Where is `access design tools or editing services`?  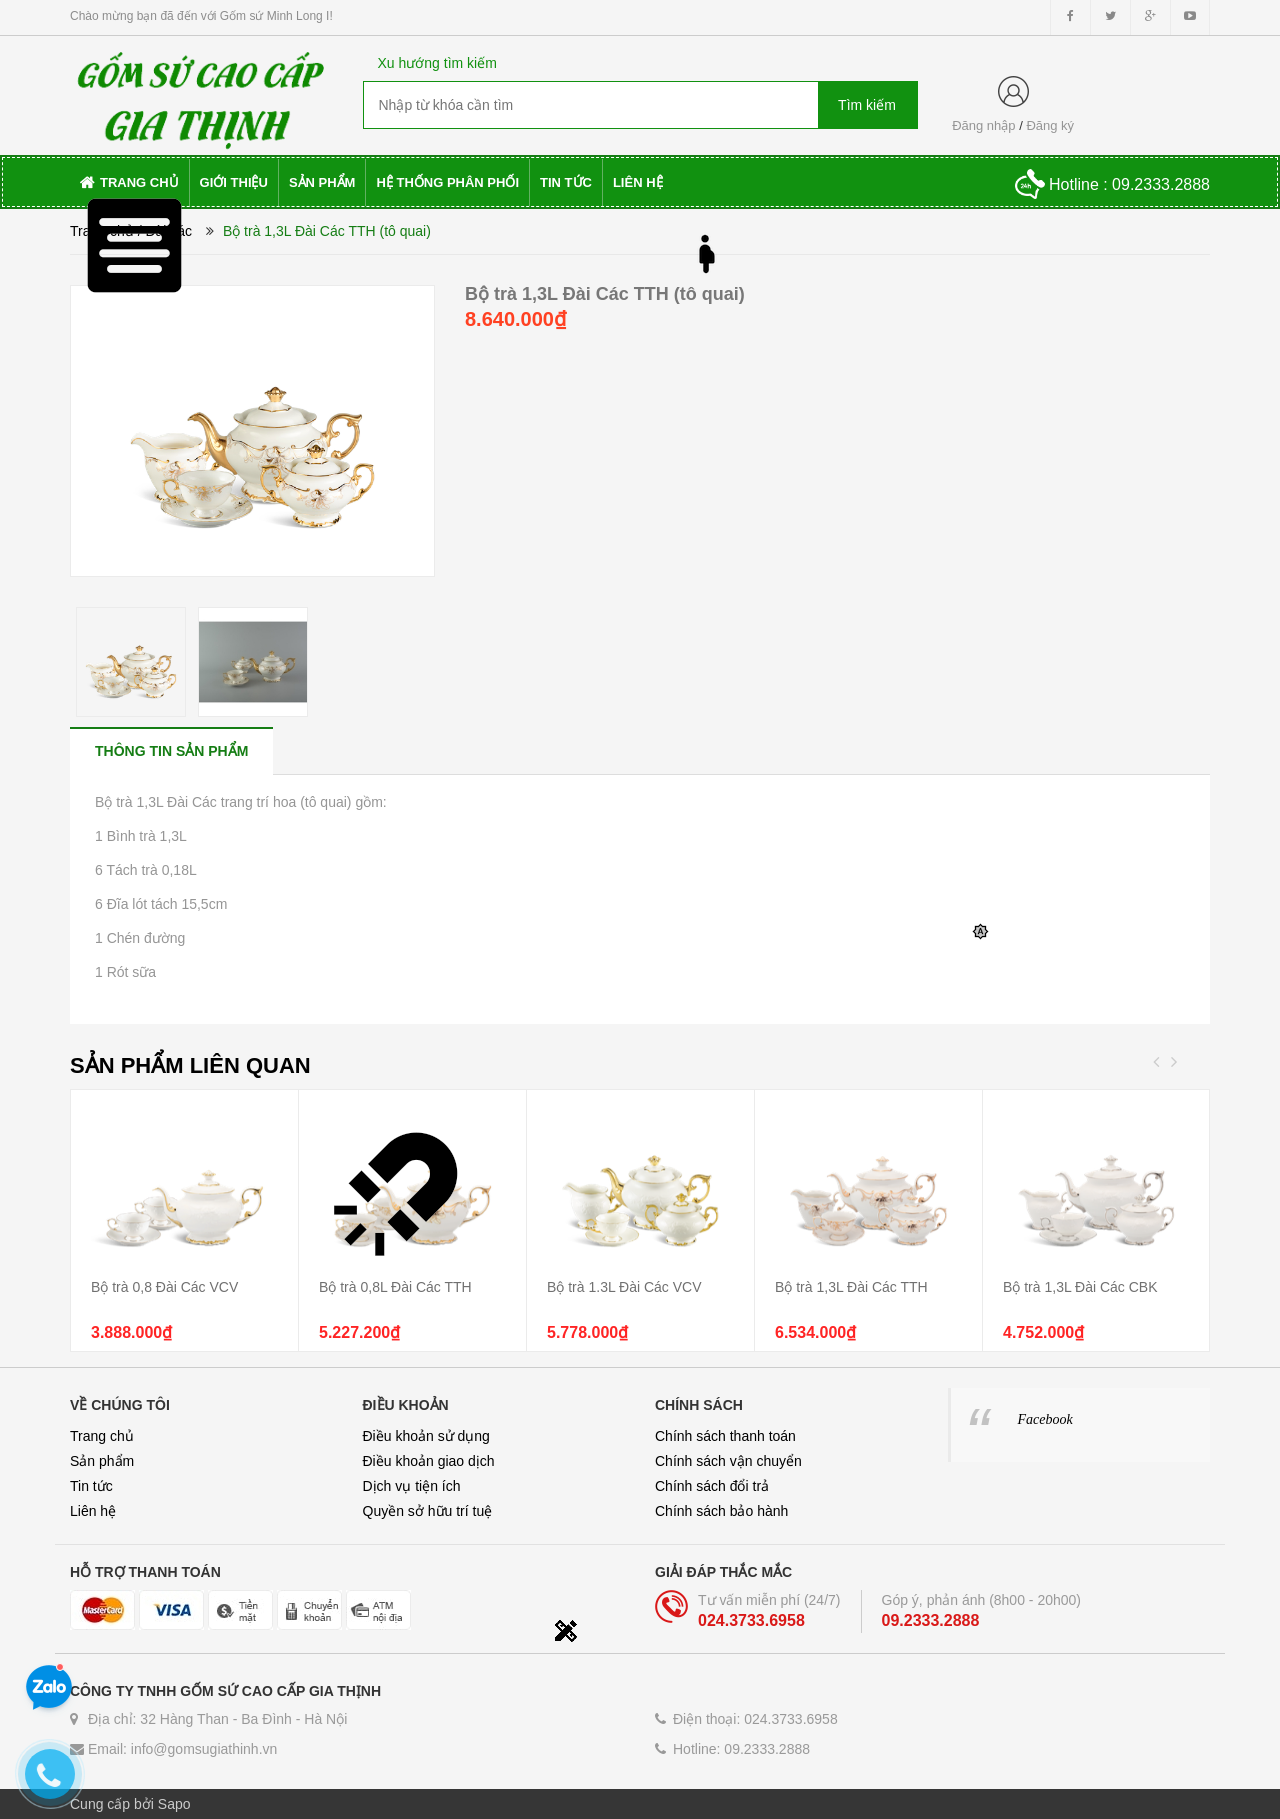 access design tools or editing services is located at coordinates (566, 1631).